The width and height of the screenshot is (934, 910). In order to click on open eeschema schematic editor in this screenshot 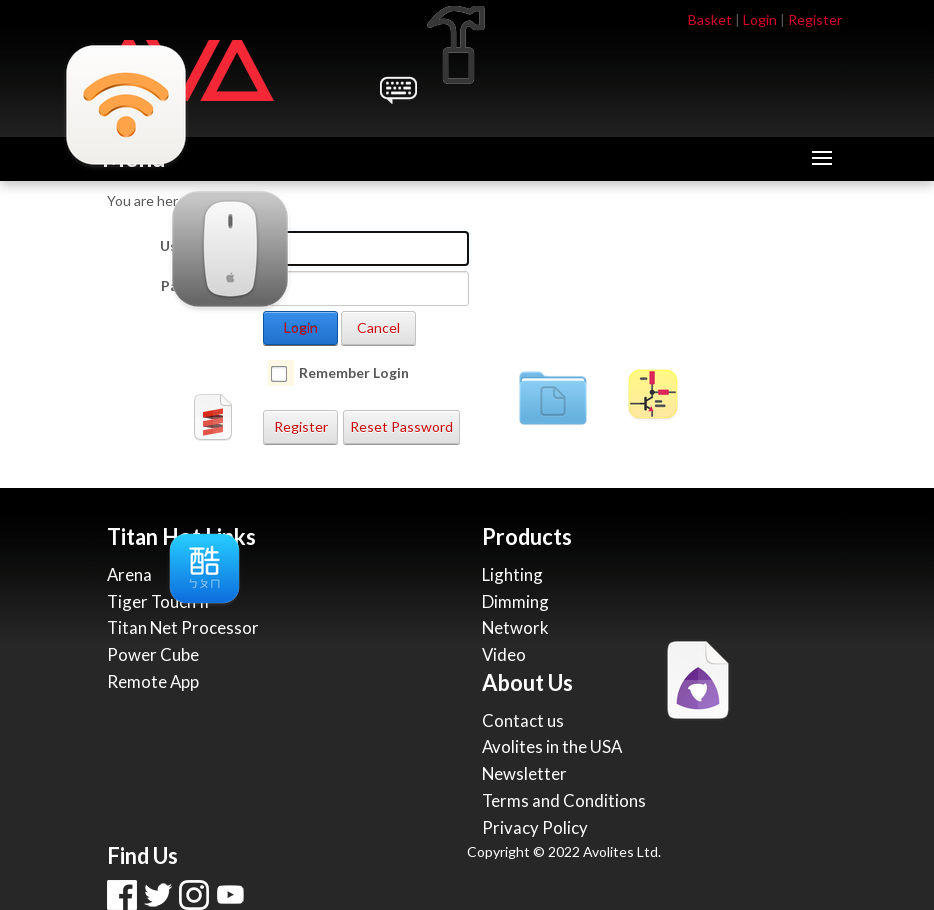, I will do `click(653, 394)`.